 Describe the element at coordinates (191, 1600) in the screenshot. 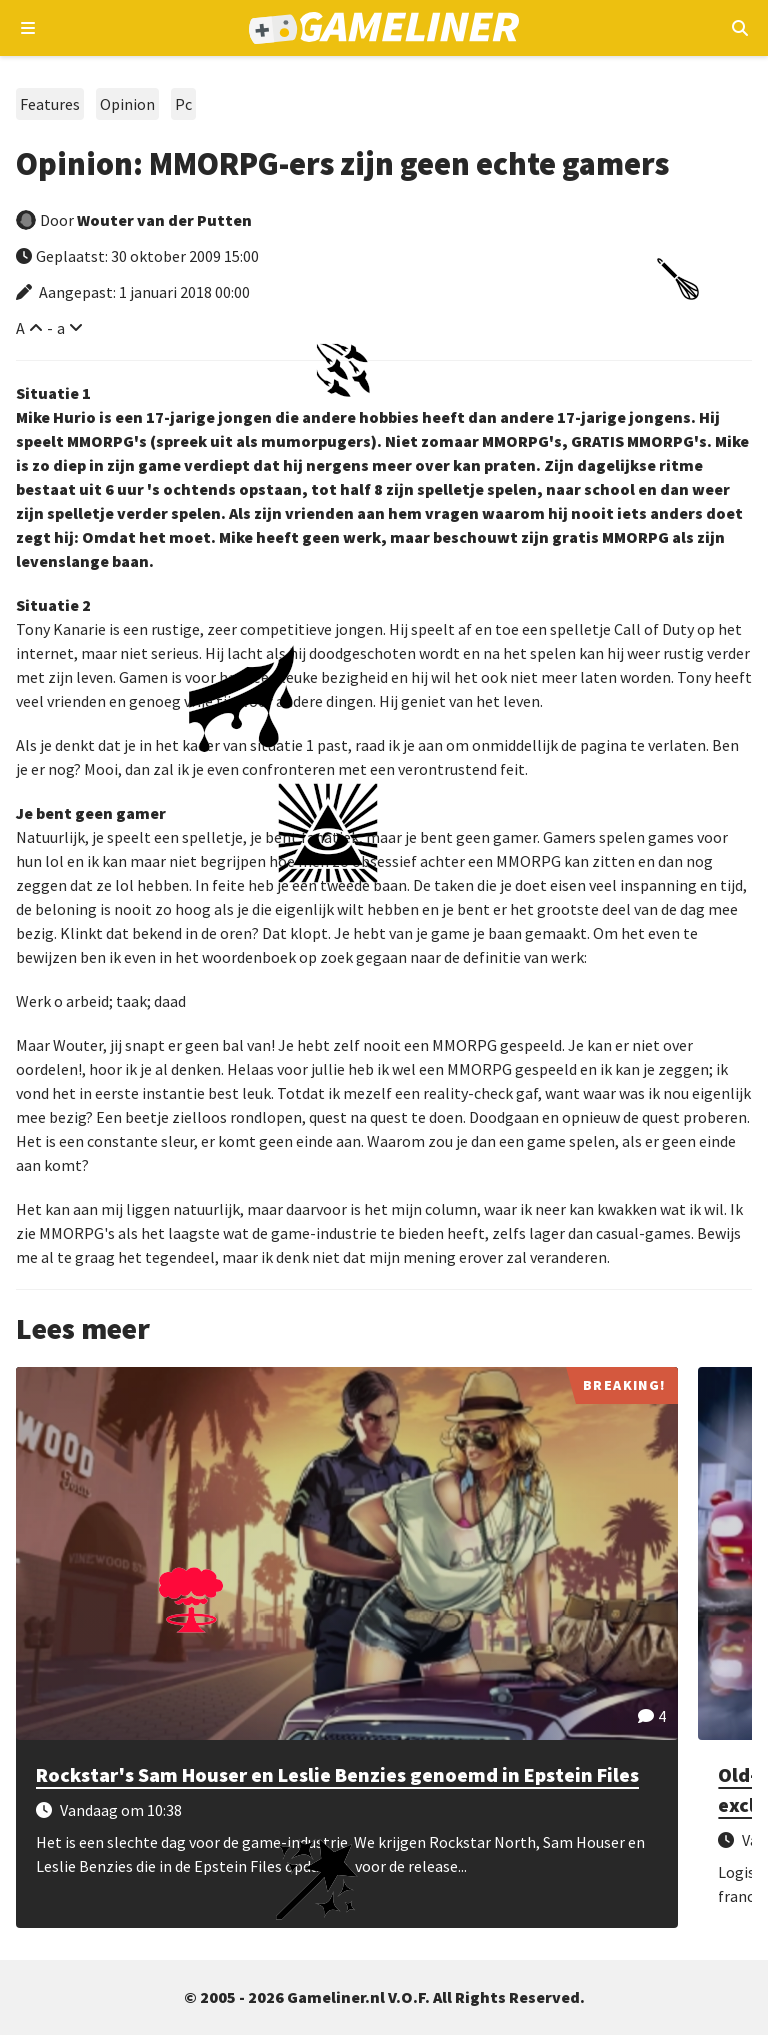

I see `indicates explosion or blast event in game` at that location.